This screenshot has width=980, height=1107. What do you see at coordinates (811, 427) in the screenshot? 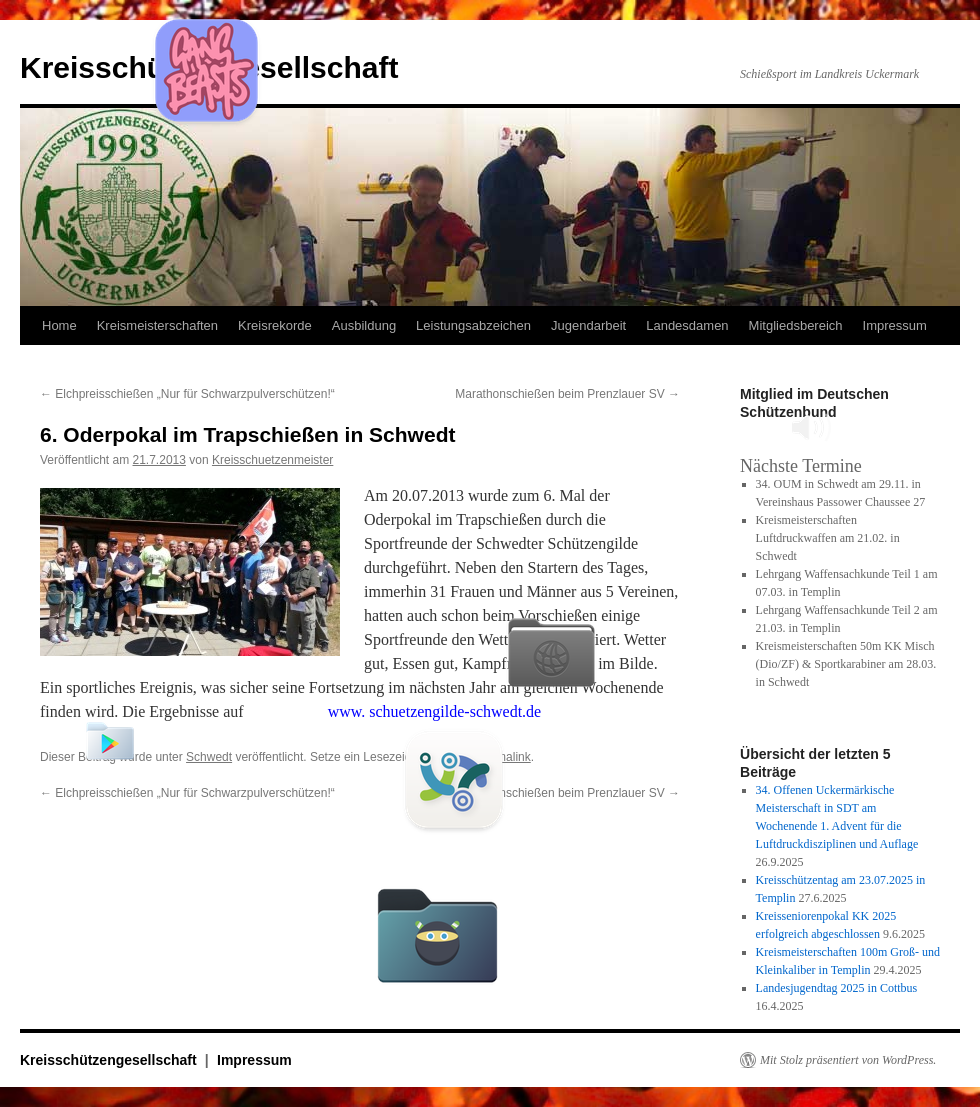
I see `adjust system volume level` at bounding box center [811, 427].